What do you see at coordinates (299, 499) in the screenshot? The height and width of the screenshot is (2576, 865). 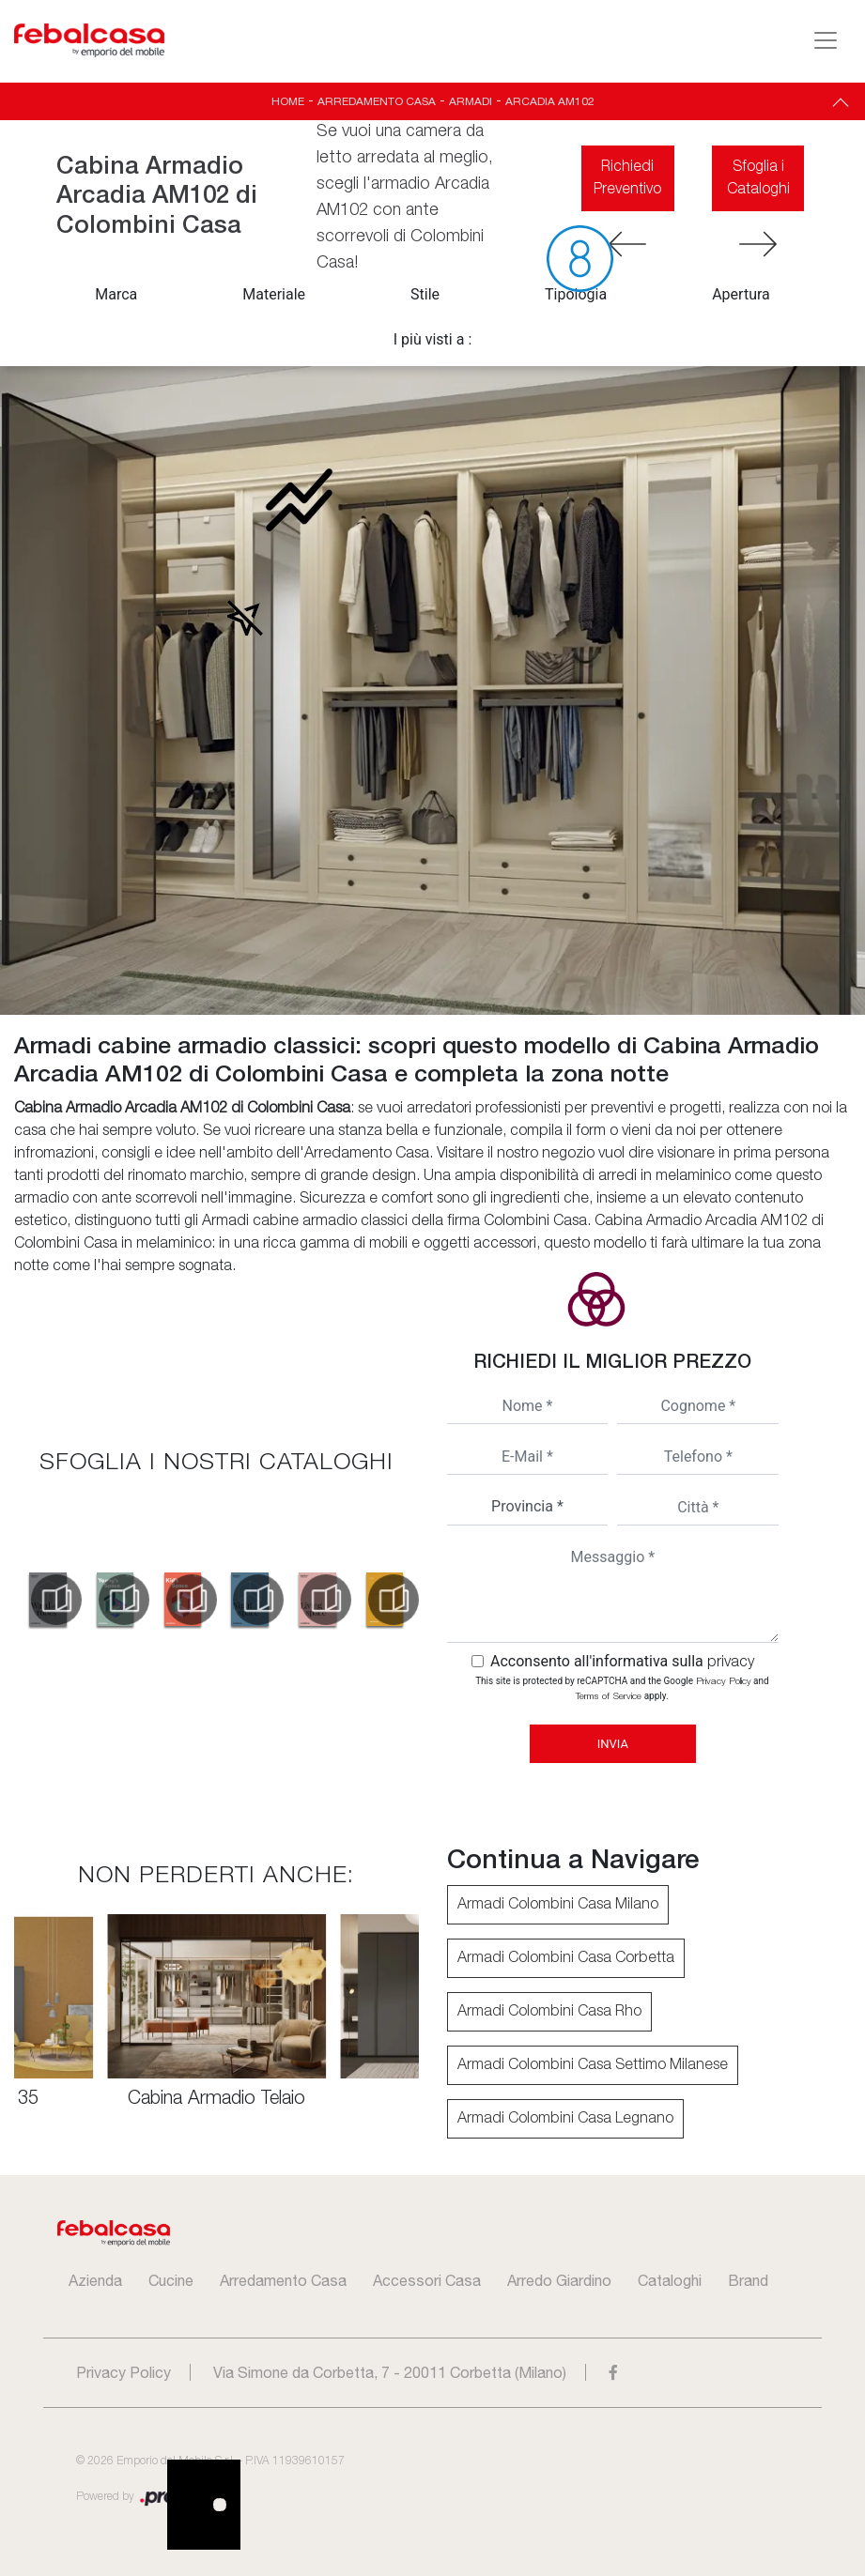 I see `view stacked line chart data` at bounding box center [299, 499].